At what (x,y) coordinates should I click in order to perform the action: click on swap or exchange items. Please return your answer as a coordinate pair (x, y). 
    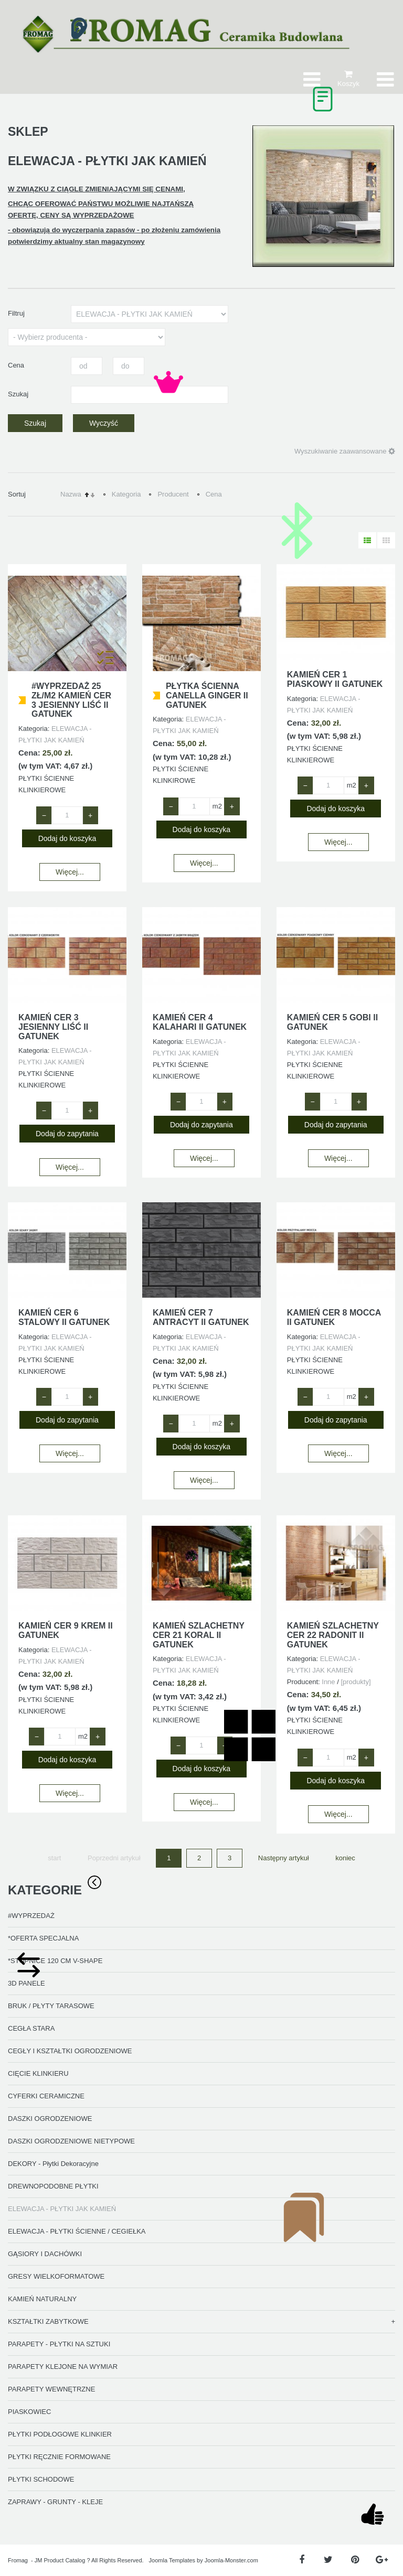
    Looking at the image, I should click on (28, 1965).